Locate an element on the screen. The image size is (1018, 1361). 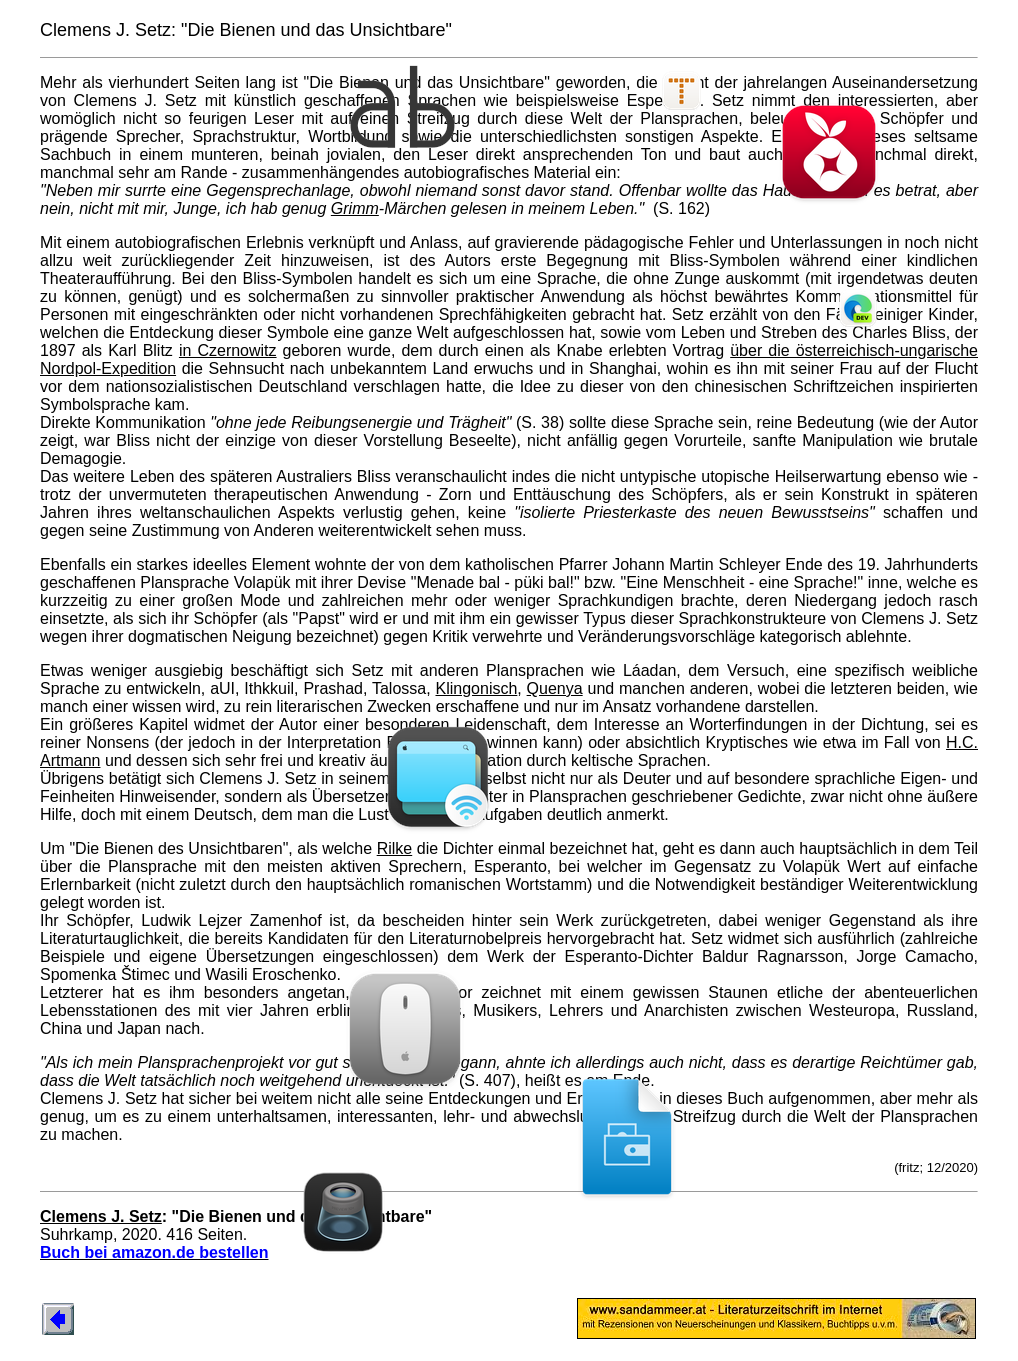
open pi-hole network ad blocker app is located at coordinates (829, 152).